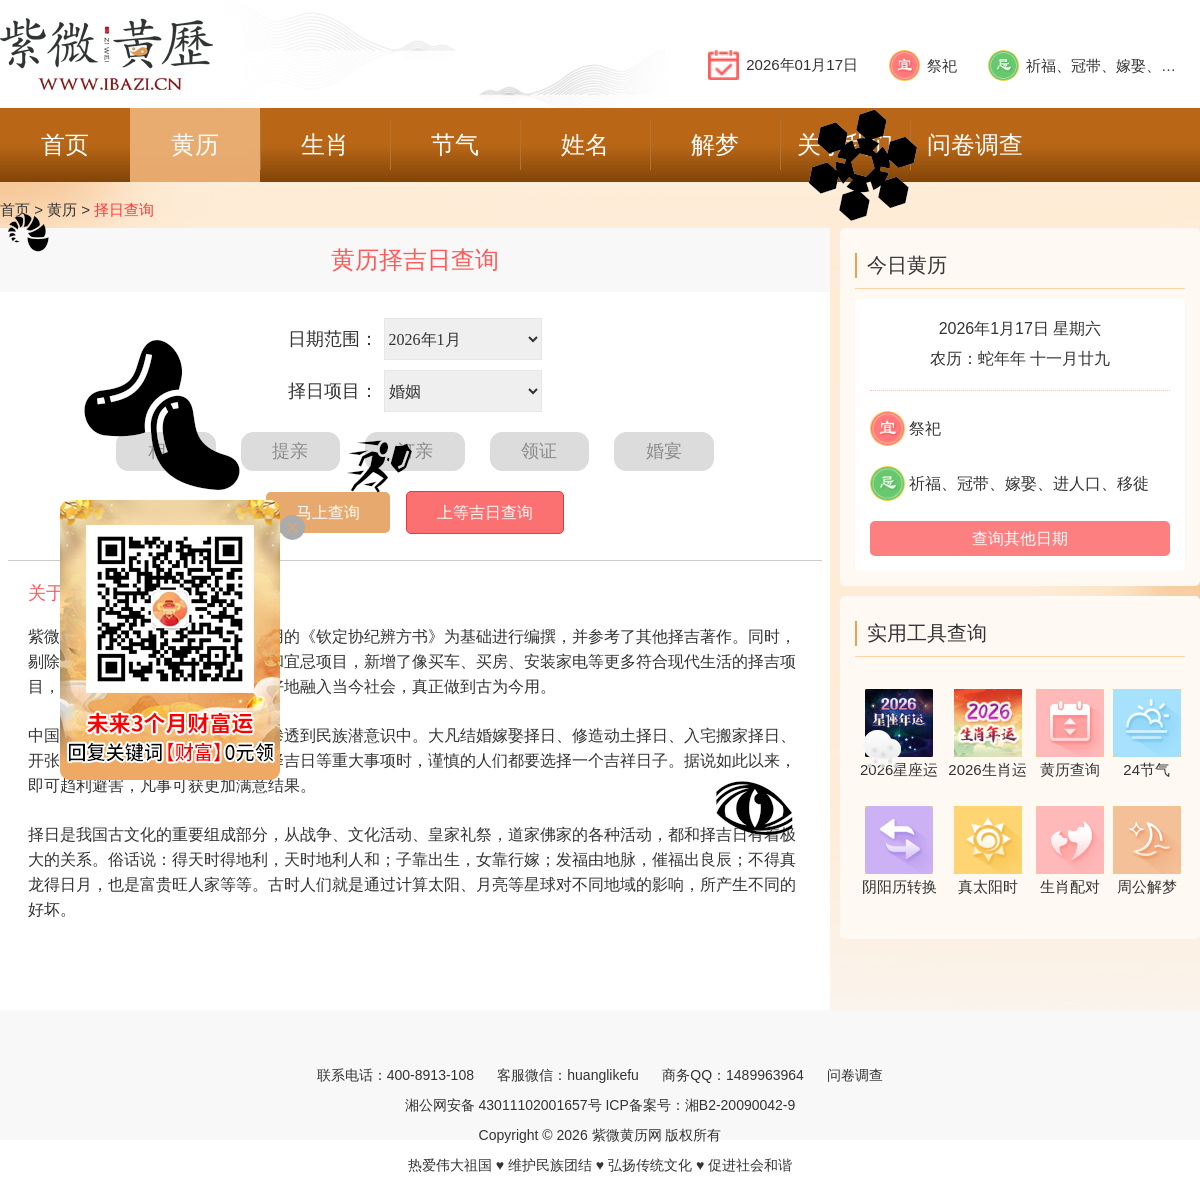 The width and height of the screenshot is (1200, 1180). Describe the element at coordinates (882, 749) in the screenshot. I see `indicates snowy weather conditions` at that location.